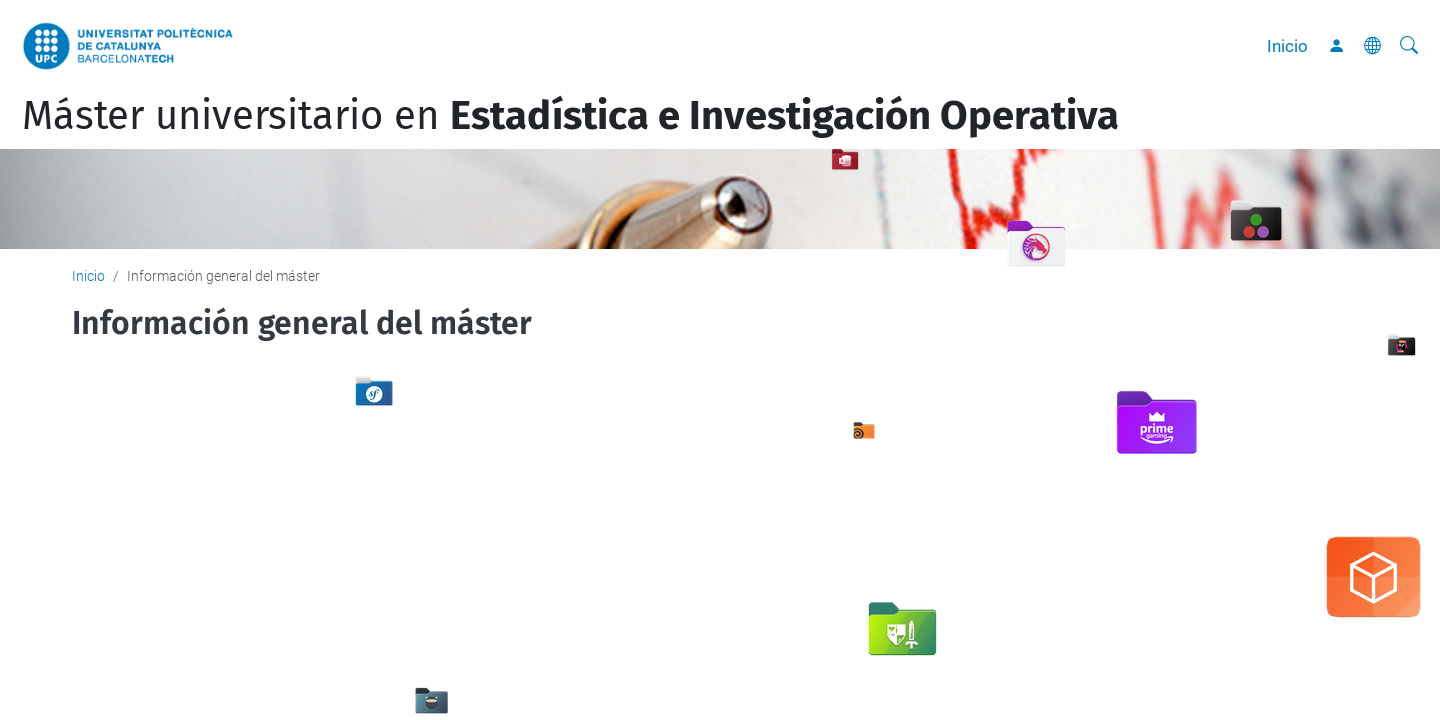 The width and height of the screenshot is (1440, 720). What do you see at coordinates (845, 160) in the screenshot?
I see `folder containing microsoft access database files` at bounding box center [845, 160].